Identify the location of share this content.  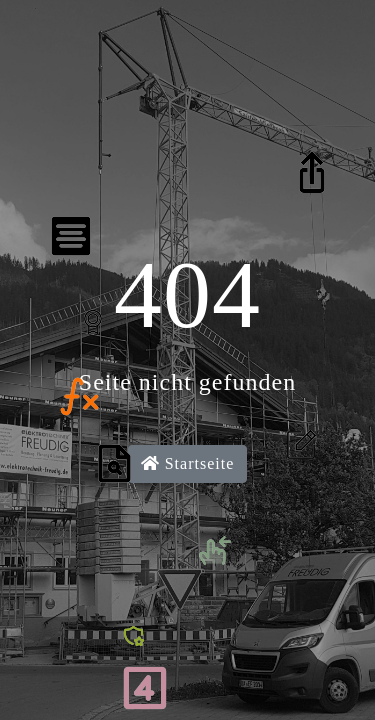
(312, 172).